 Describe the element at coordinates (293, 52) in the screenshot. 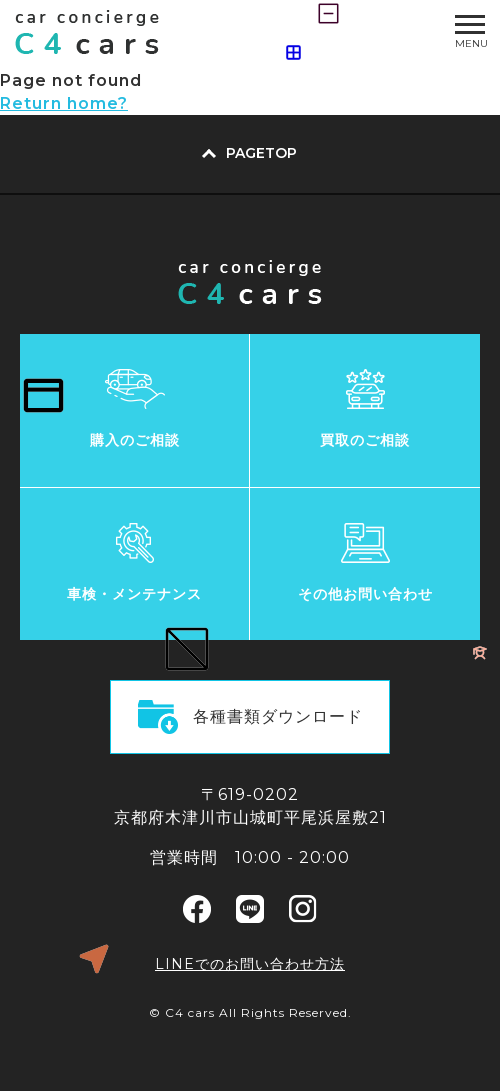

I see `apply borders to all cells in a table` at that location.